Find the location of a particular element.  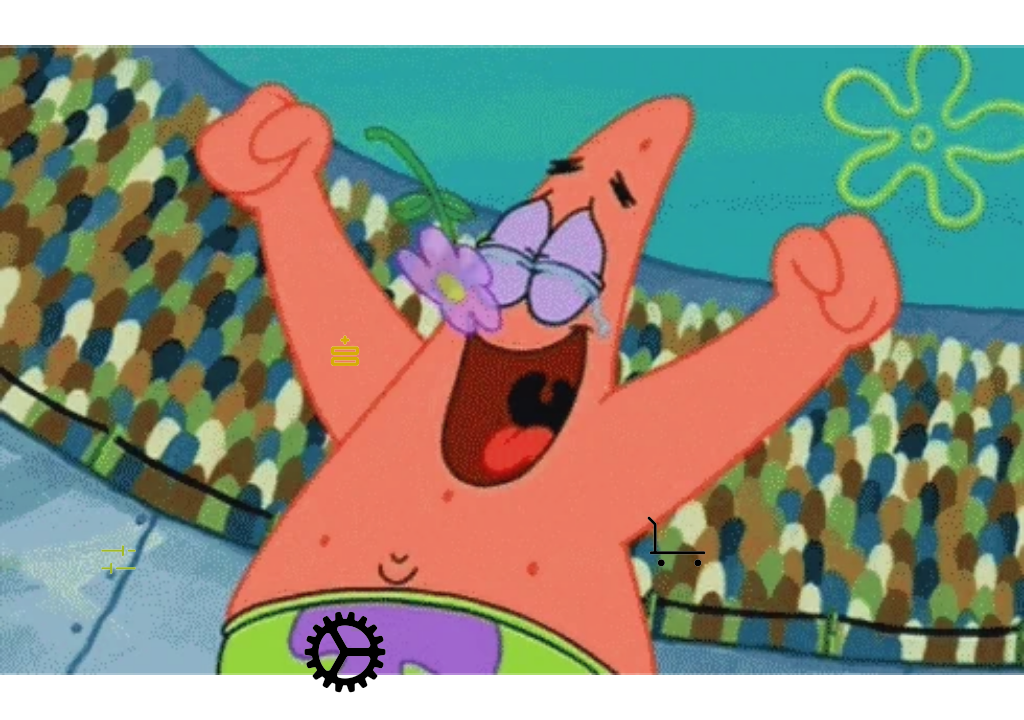

view shopping cart is located at coordinates (675, 538).